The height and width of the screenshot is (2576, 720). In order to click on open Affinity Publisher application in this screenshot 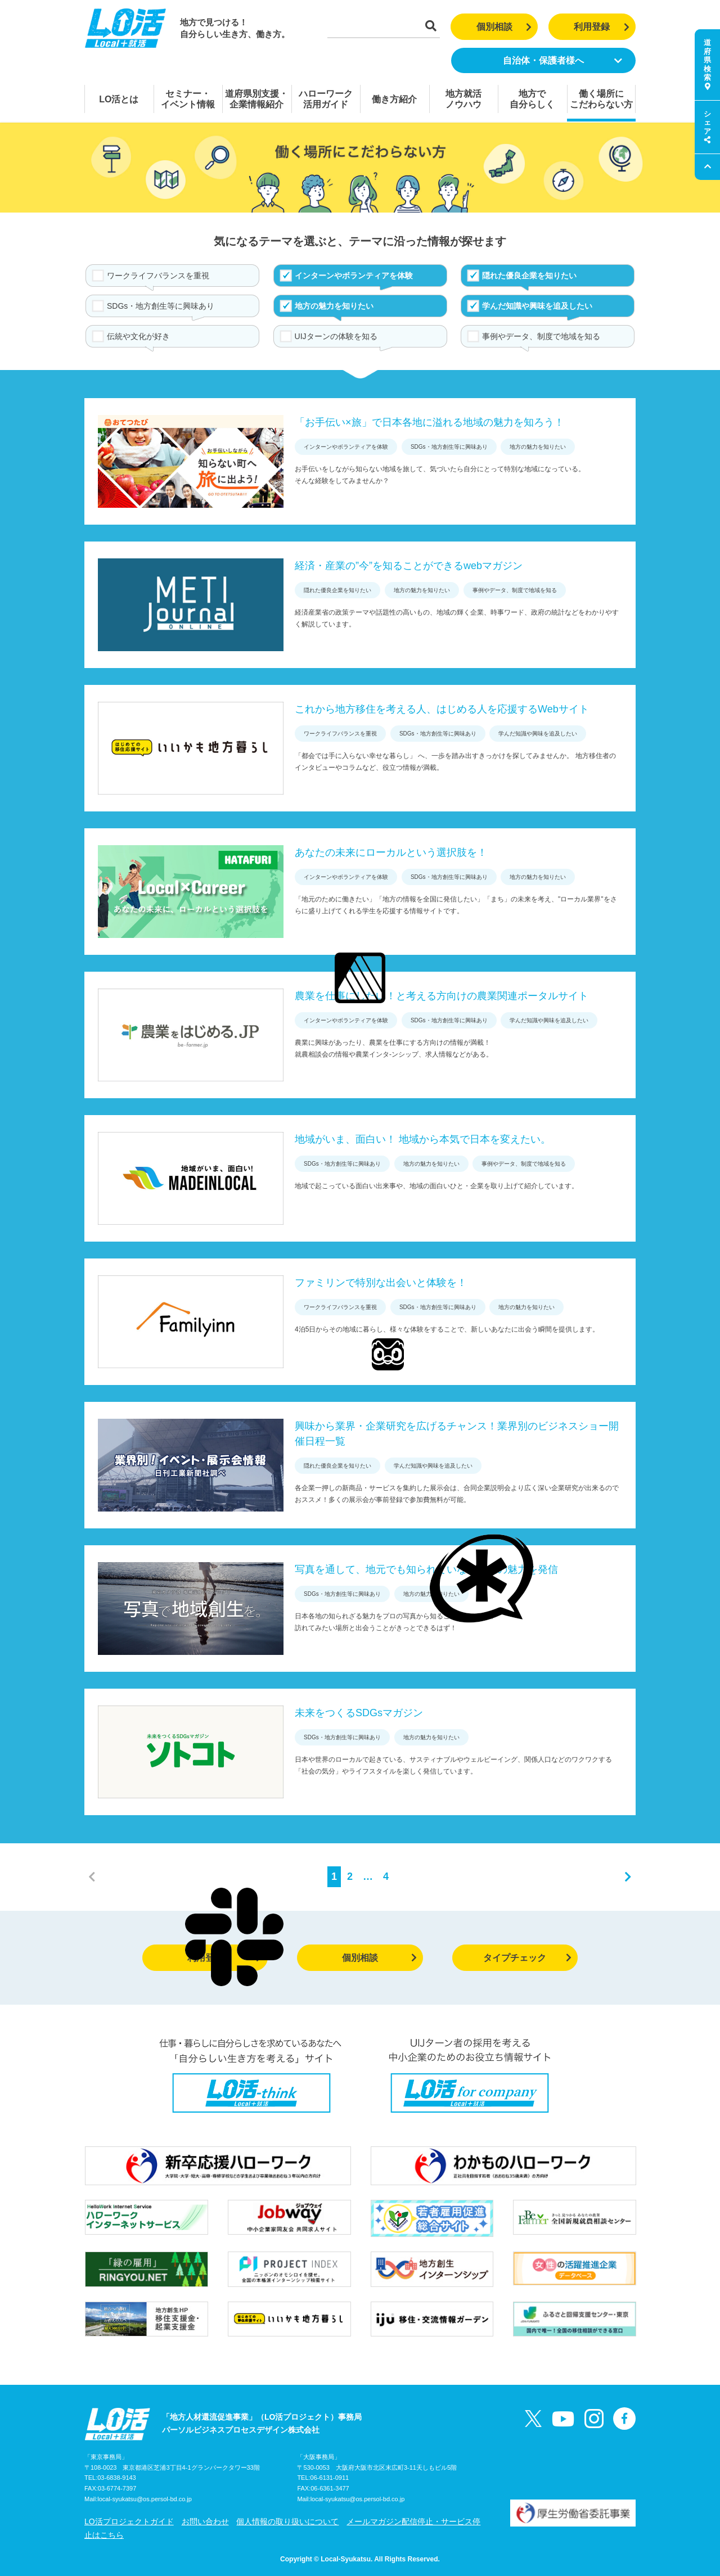, I will do `click(360, 978)`.